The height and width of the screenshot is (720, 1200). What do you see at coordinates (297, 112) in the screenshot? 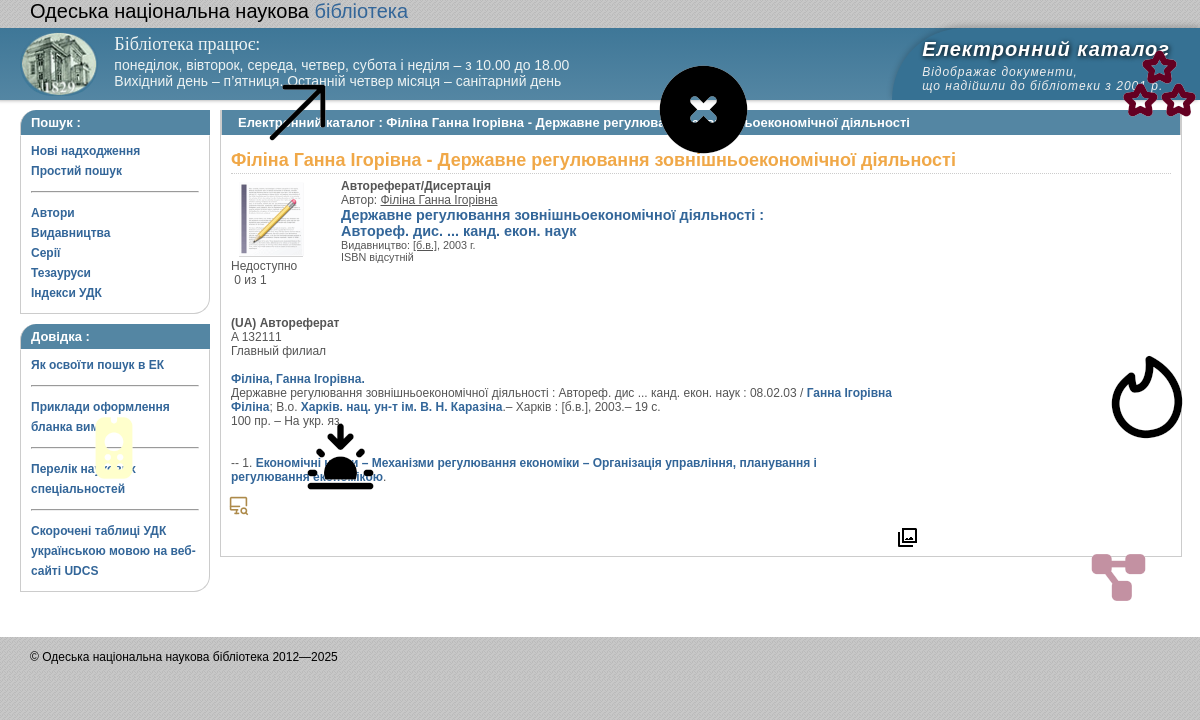
I see `open link in new tab or window` at bounding box center [297, 112].